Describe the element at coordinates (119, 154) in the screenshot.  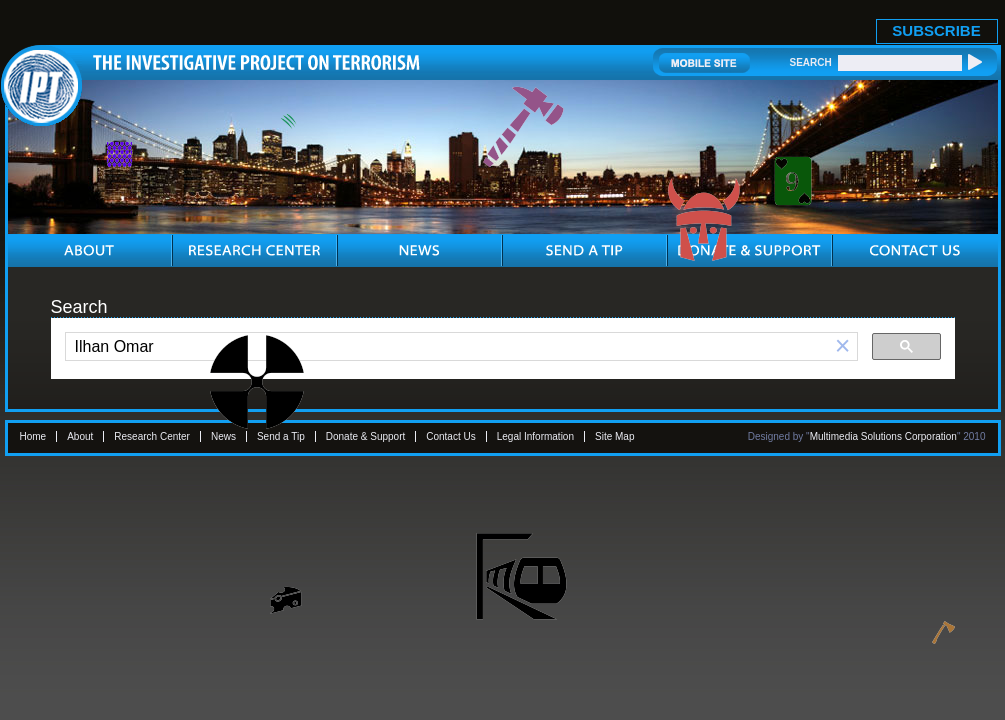
I see `indicates fish or aquatic creature in a game inventory` at that location.